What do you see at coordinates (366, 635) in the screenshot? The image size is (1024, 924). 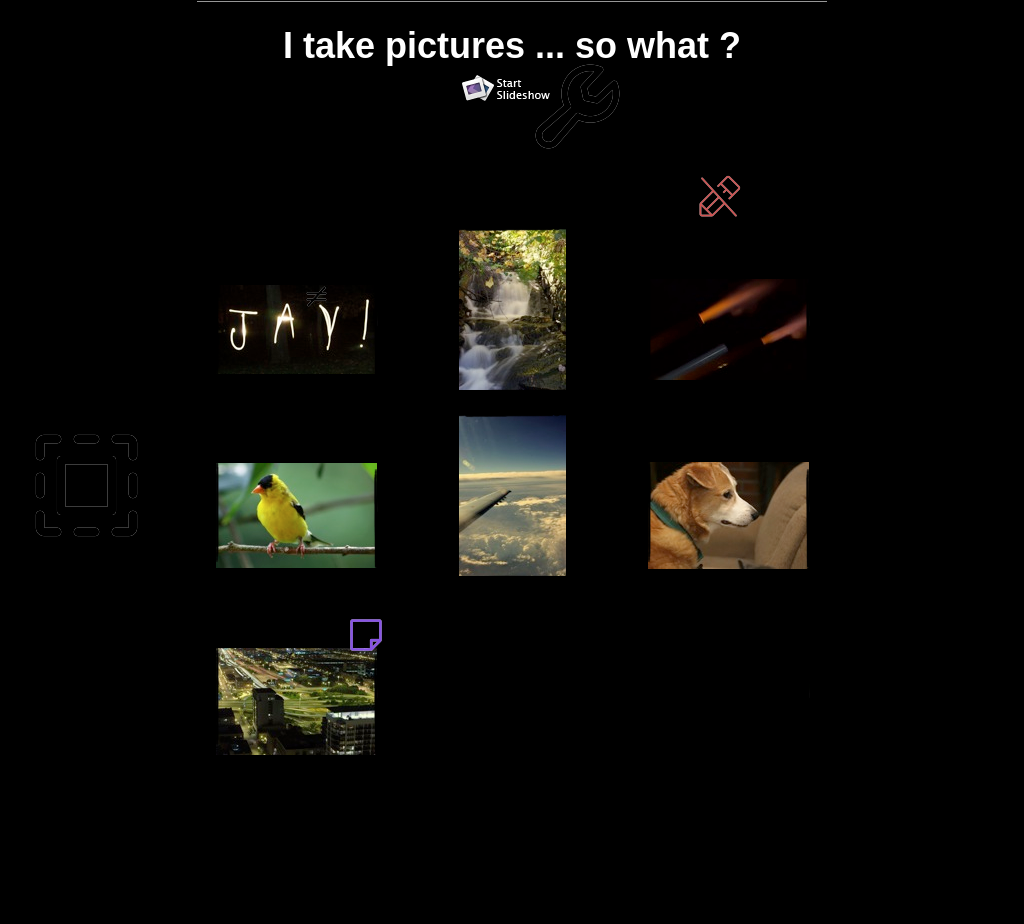 I see `create a new note` at bounding box center [366, 635].